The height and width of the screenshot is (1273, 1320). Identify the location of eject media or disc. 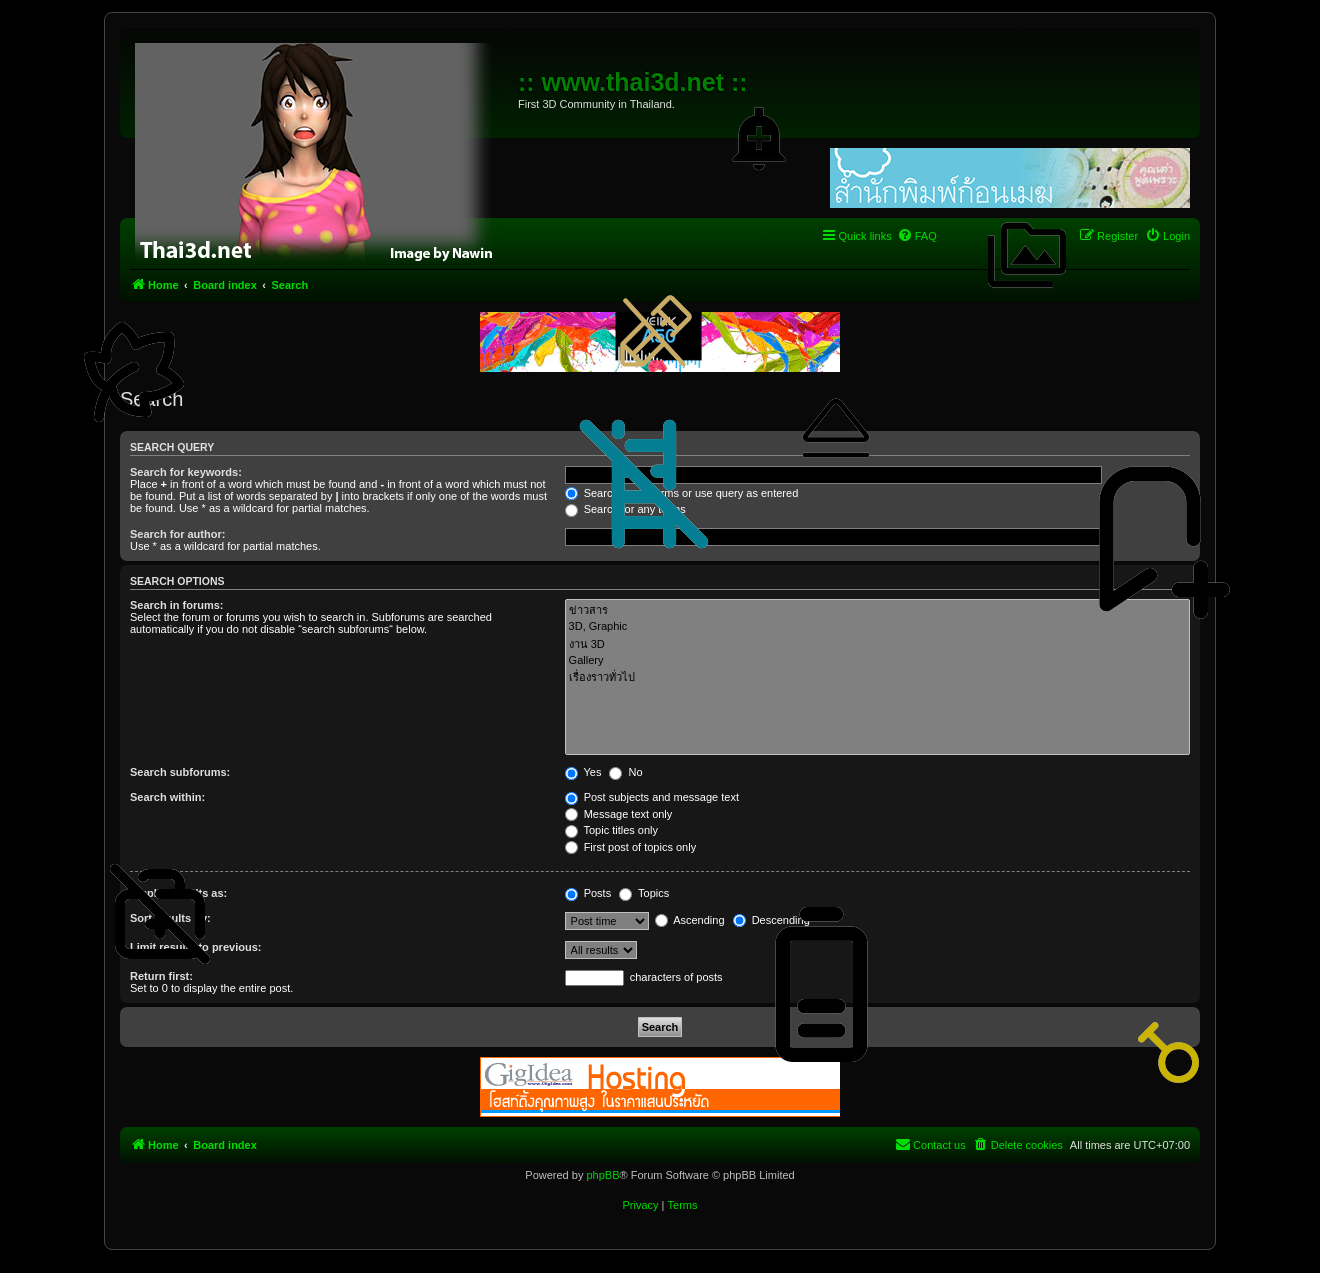
(836, 432).